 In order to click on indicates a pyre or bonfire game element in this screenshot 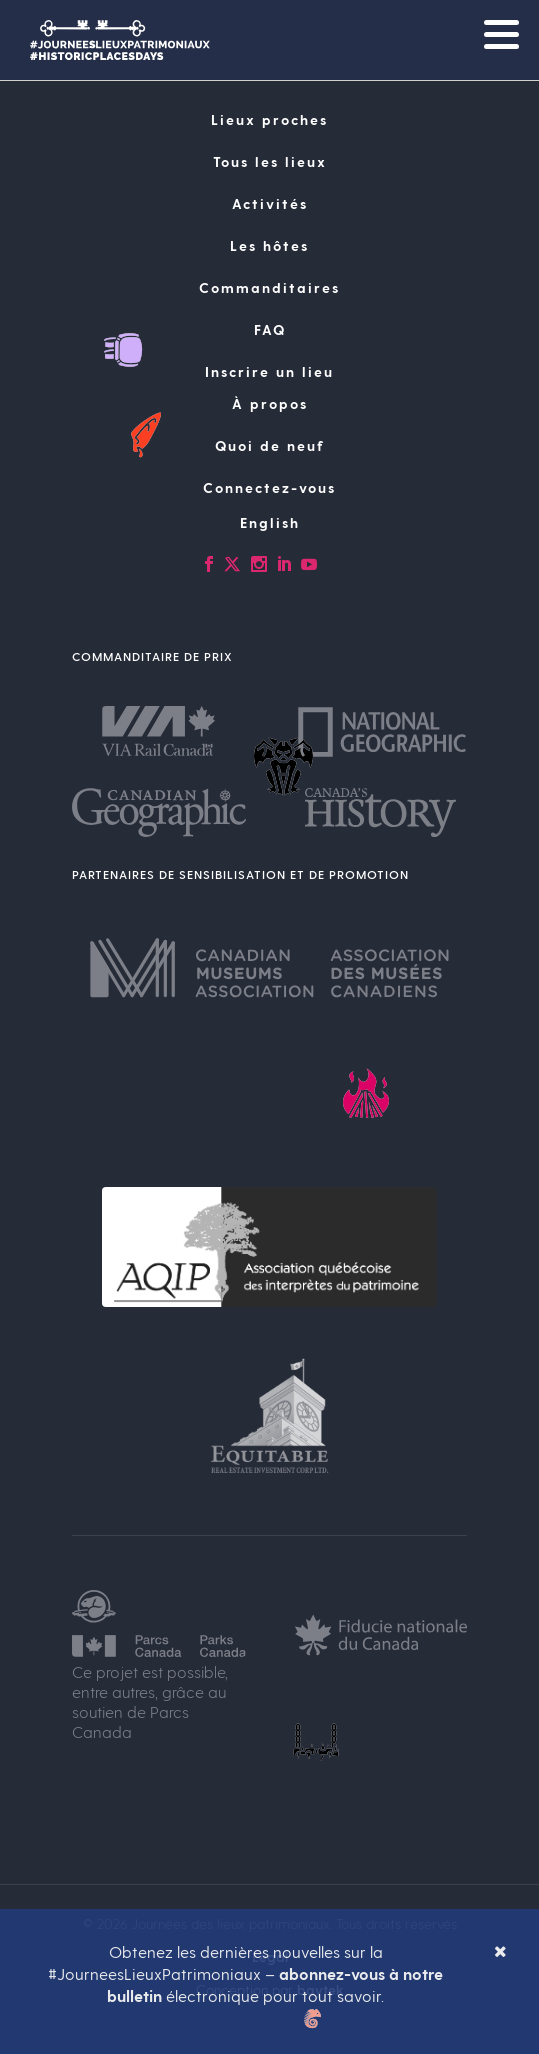, I will do `click(366, 1093)`.